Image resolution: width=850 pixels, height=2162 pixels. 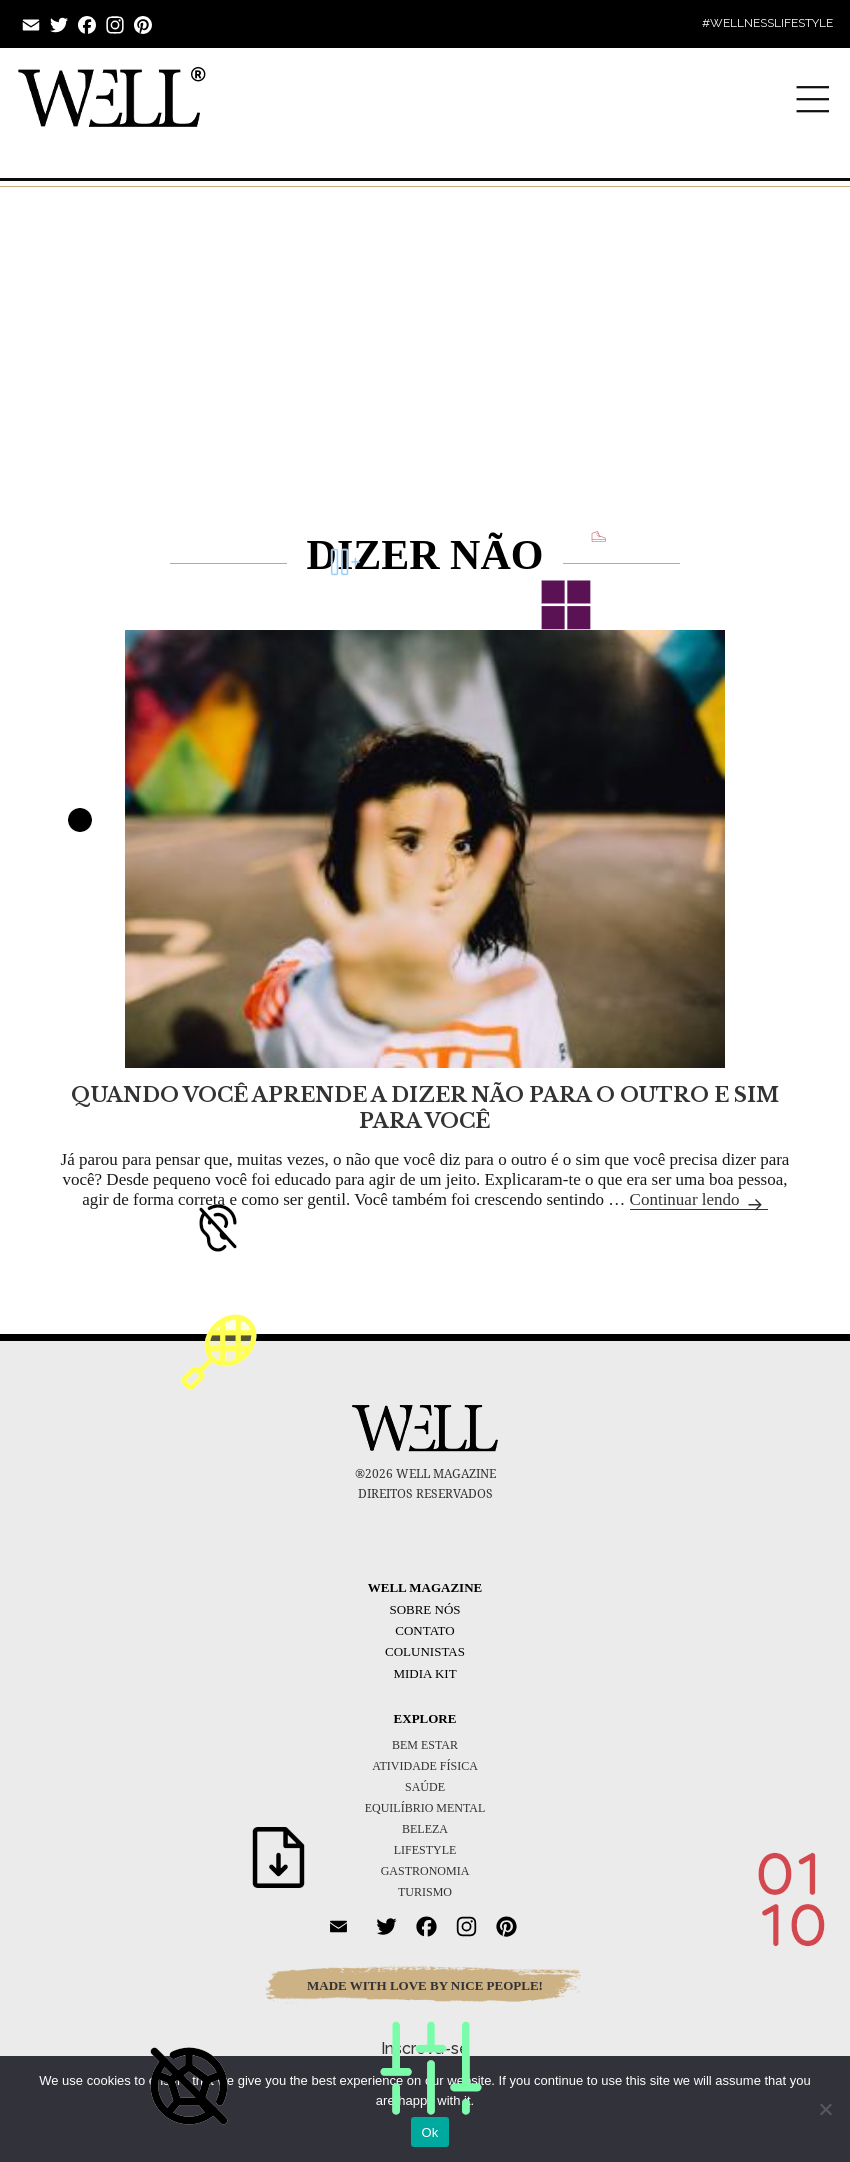 What do you see at coordinates (189, 2086) in the screenshot?
I see `disable football/soccer notifications` at bounding box center [189, 2086].